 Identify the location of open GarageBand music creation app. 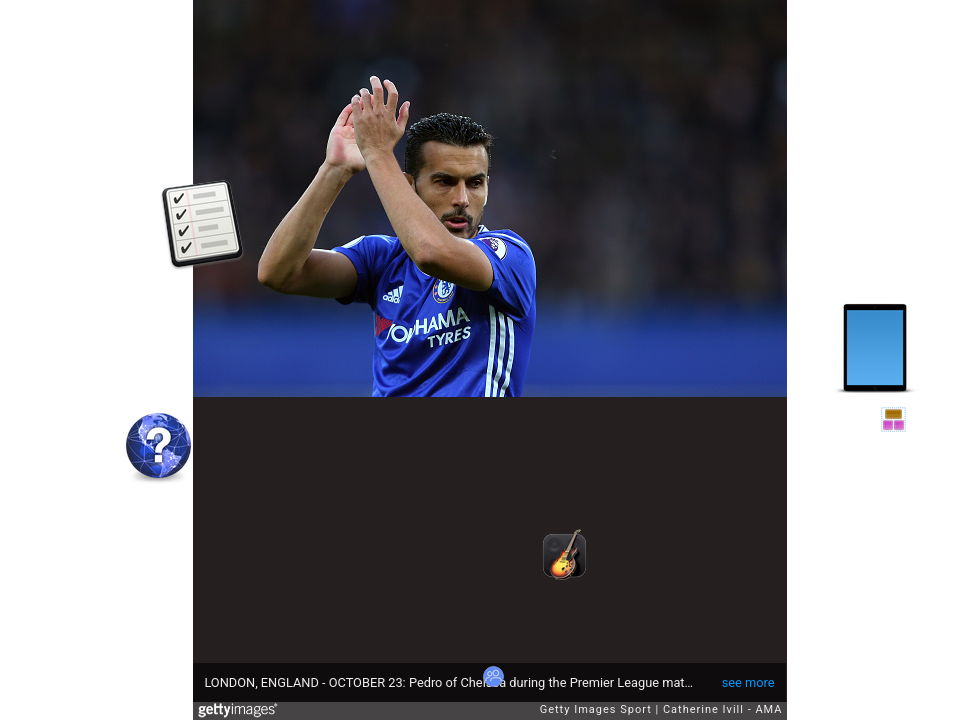
(564, 555).